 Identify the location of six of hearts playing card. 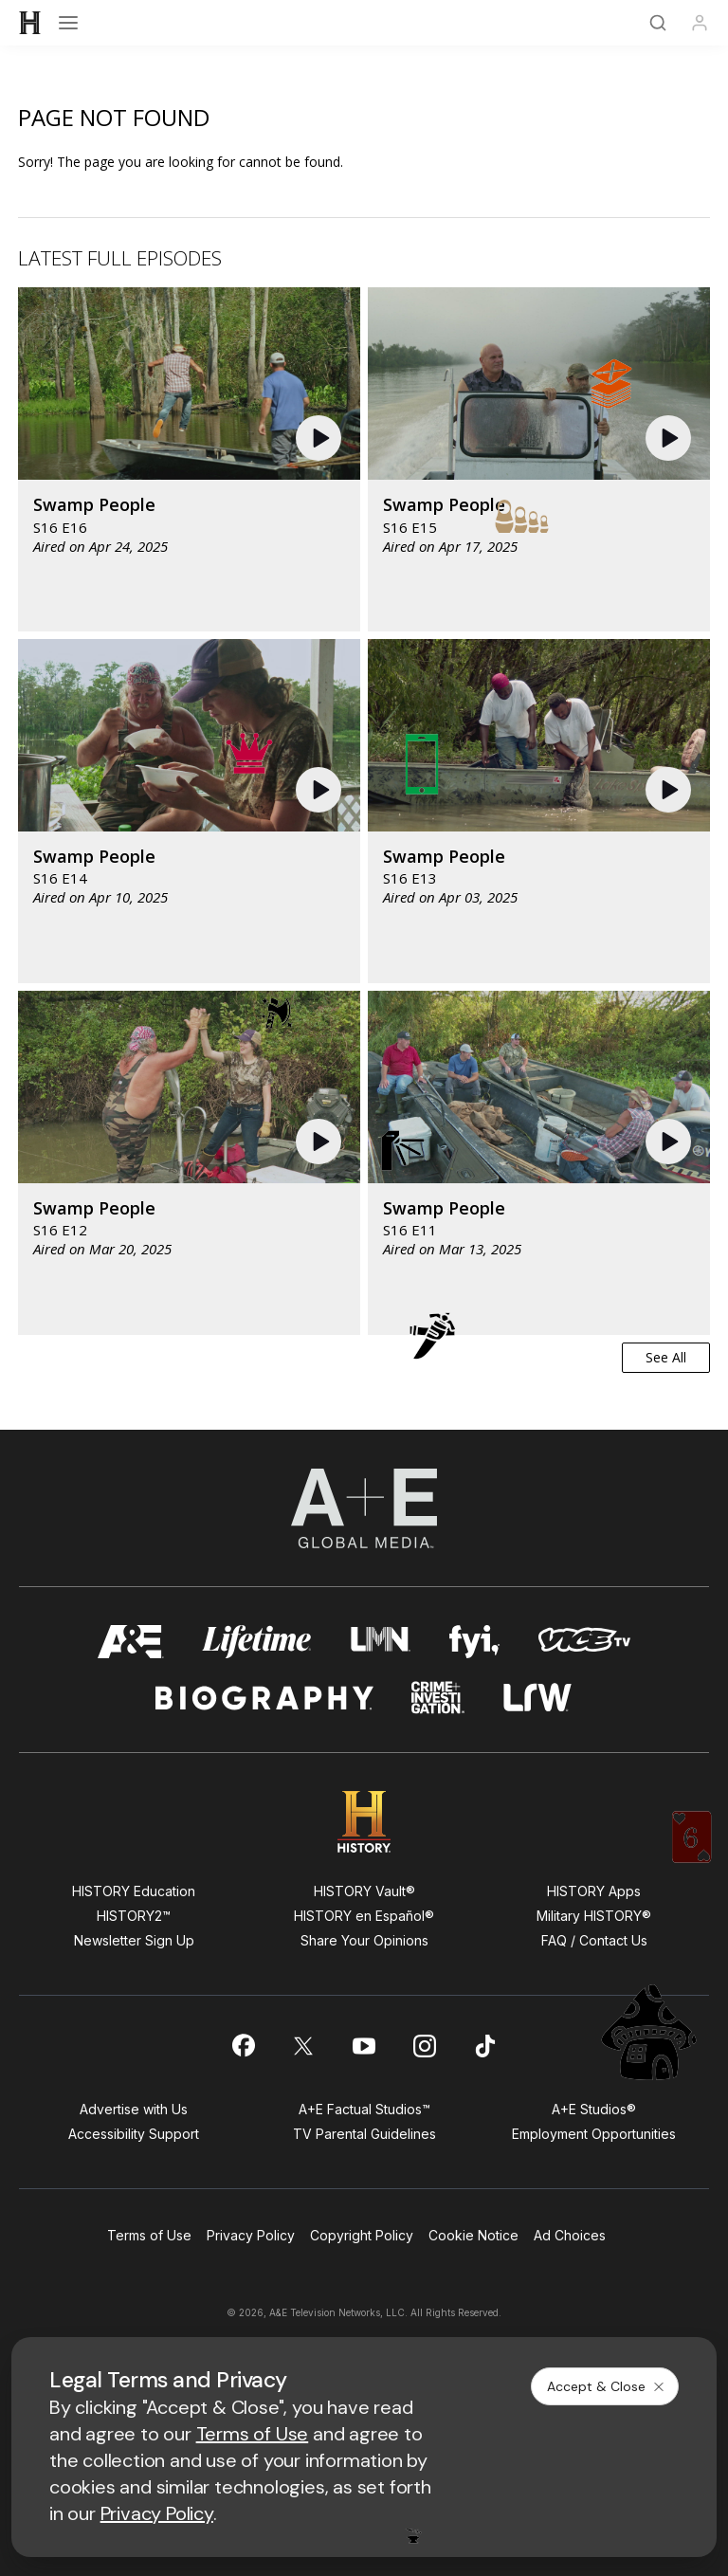
(691, 1836).